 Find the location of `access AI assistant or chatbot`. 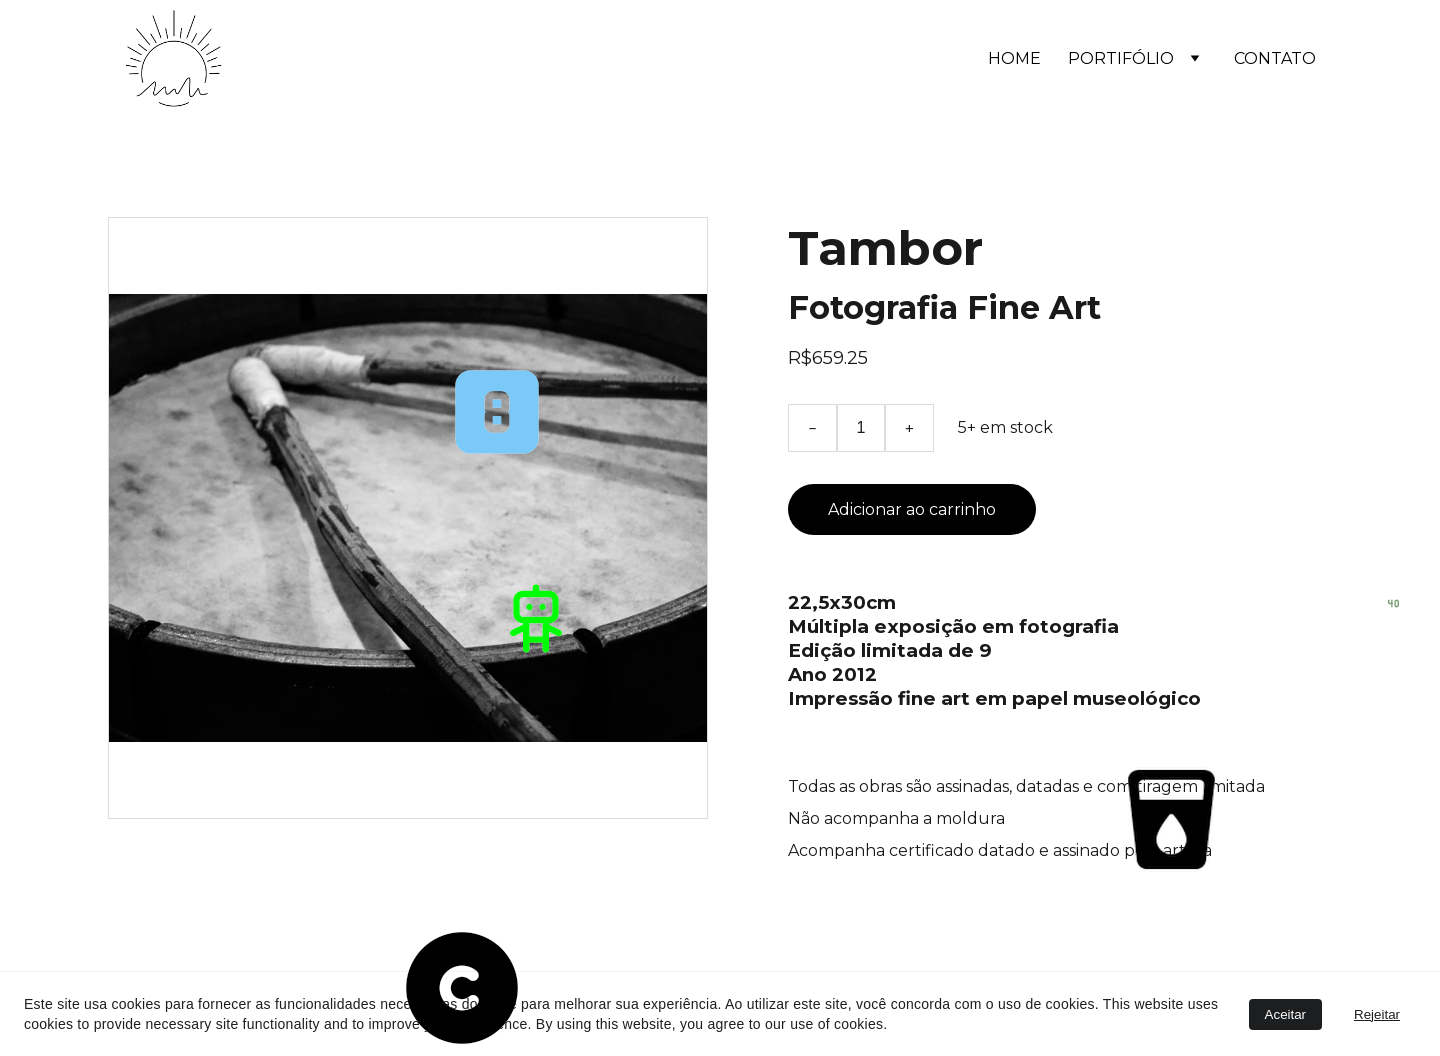

access AI assistant or chatbot is located at coordinates (536, 620).